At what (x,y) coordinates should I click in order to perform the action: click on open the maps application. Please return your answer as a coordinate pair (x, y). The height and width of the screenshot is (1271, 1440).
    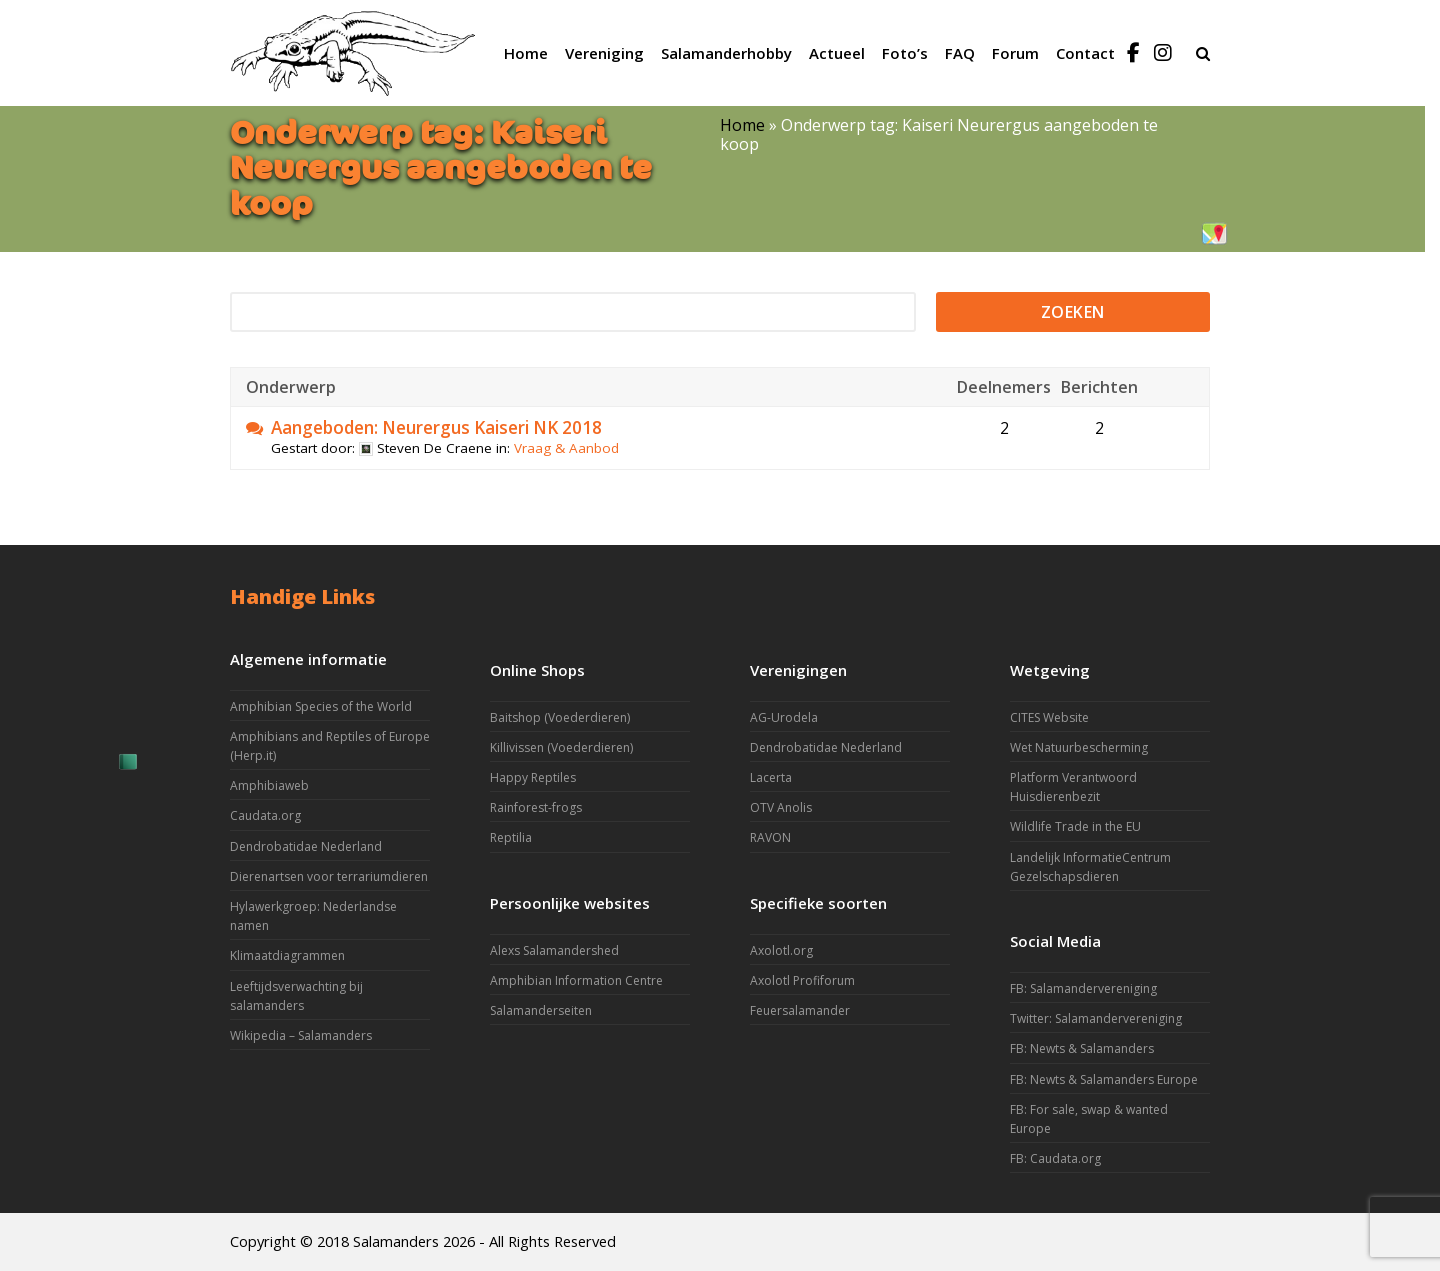
    Looking at the image, I should click on (1214, 233).